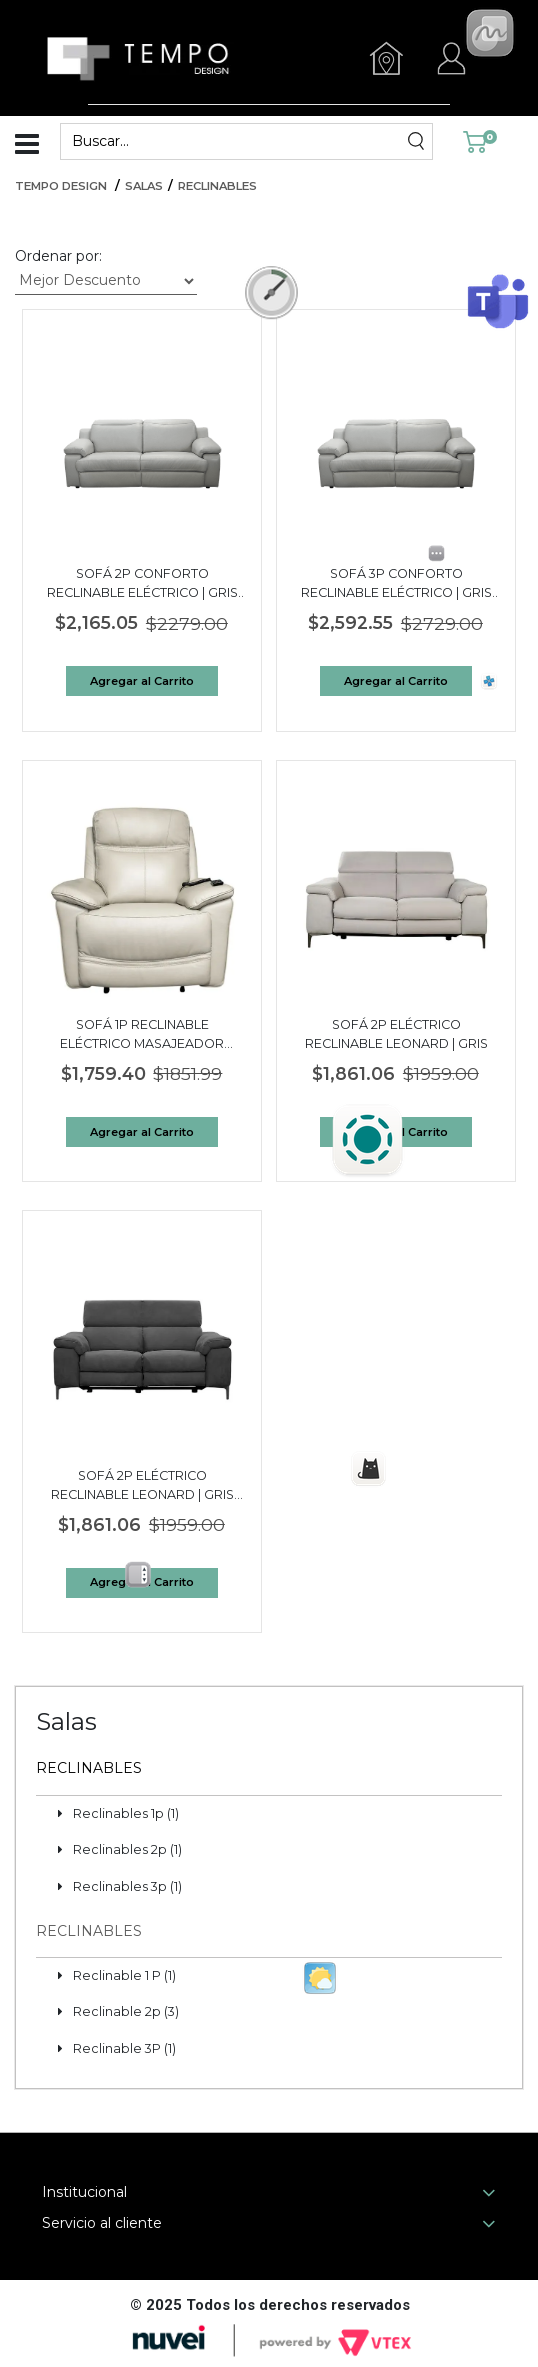  What do you see at coordinates (490, 33) in the screenshot?
I see `open freeform app for brainstorming and sketching` at bounding box center [490, 33].